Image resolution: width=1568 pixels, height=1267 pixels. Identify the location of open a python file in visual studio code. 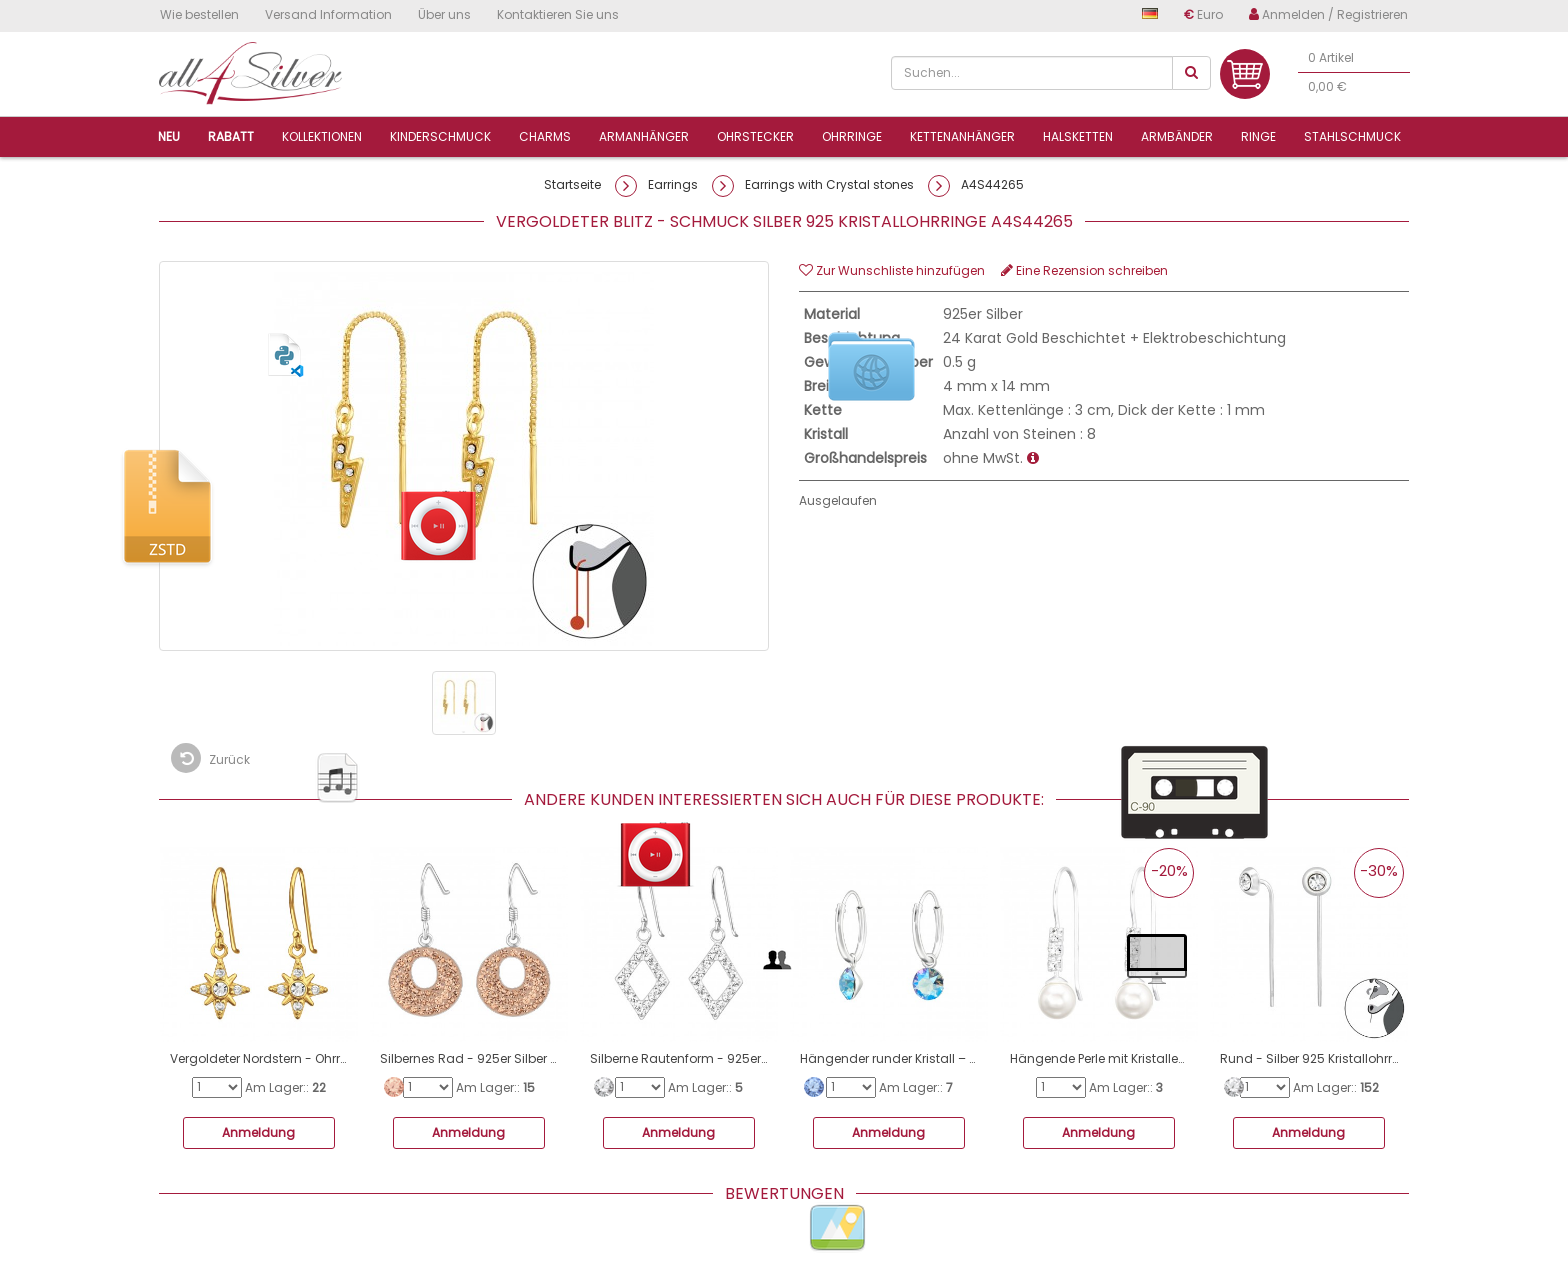
(284, 355).